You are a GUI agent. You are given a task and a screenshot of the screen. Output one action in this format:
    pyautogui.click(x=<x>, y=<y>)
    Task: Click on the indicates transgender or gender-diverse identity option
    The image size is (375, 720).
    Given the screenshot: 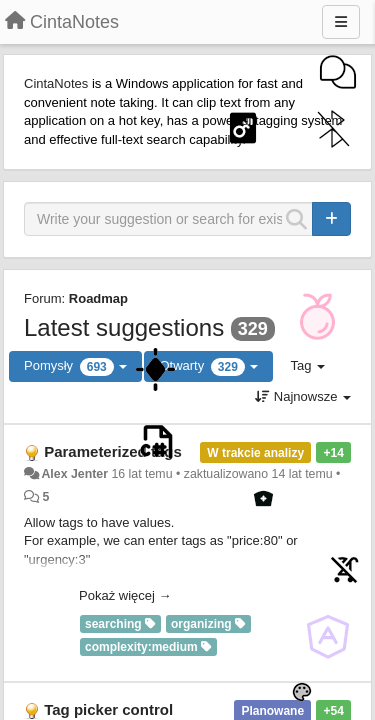 What is the action you would take?
    pyautogui.click(x=243, y=128)
    